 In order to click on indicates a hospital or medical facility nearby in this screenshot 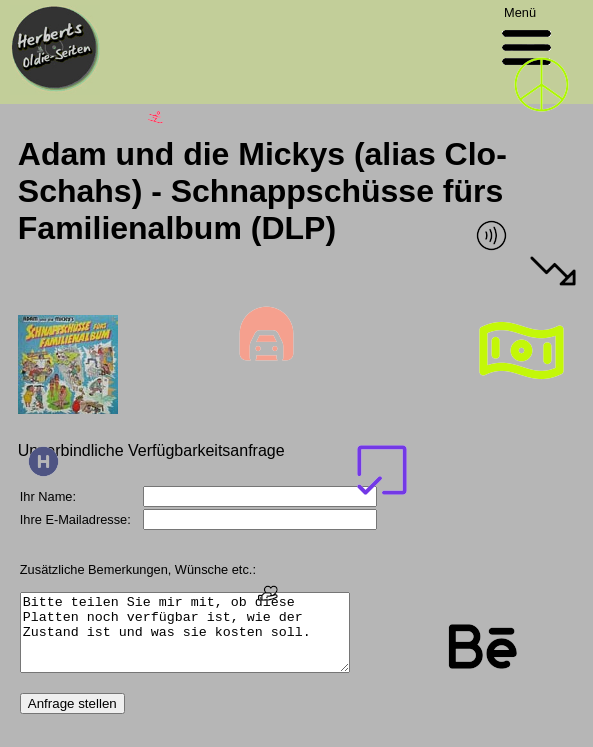, I will do `click(43, 461)`.